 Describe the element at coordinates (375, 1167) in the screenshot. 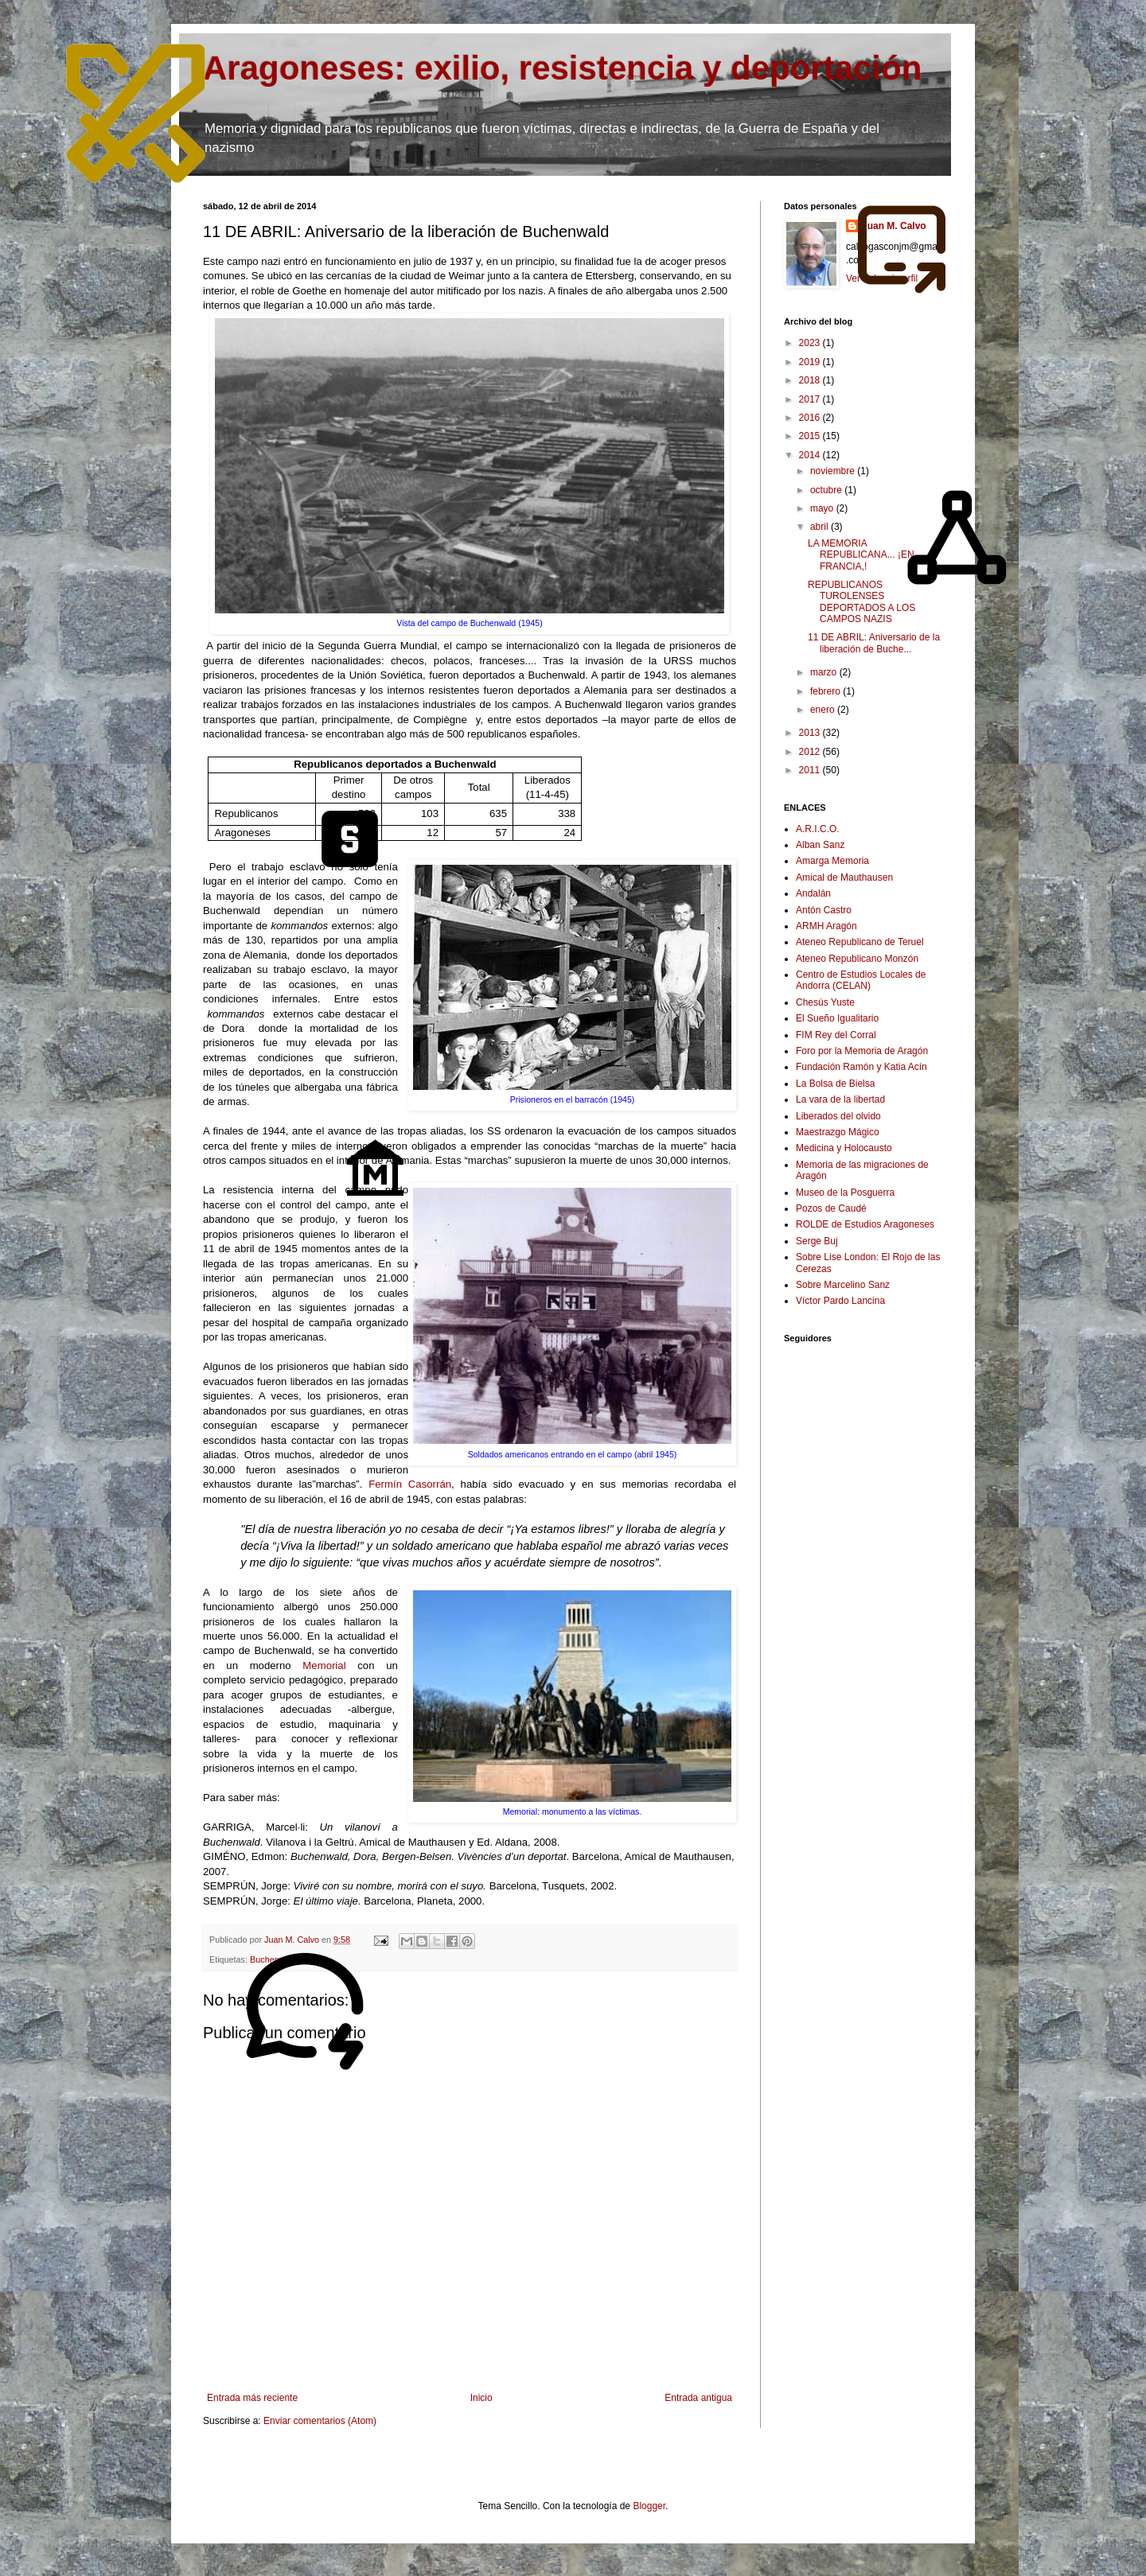

I see `view nearby museums` at that location.